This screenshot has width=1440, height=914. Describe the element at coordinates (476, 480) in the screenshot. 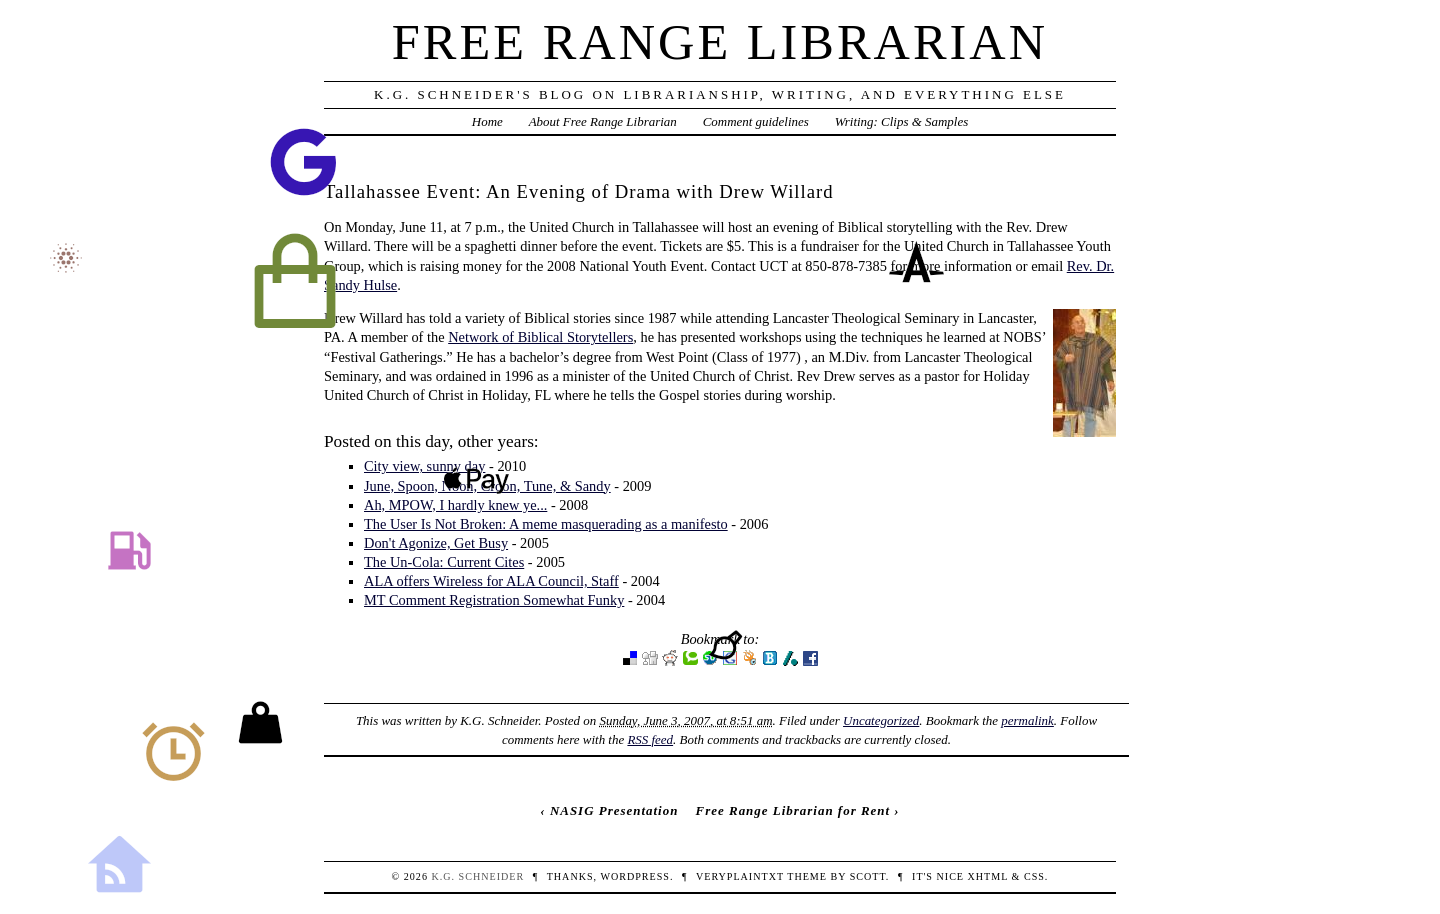

I see `pay with Apple Pay` at that location.